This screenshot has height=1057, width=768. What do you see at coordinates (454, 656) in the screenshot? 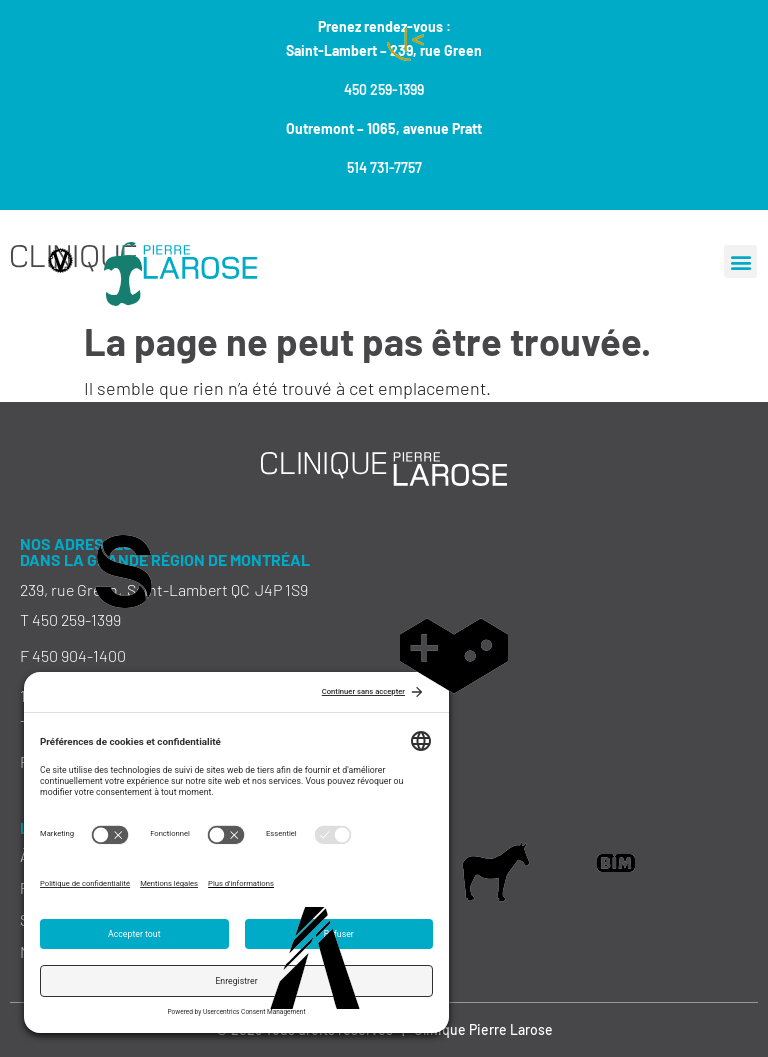
I see `open YouTube Gaming app` at bounding box center [454, 656].